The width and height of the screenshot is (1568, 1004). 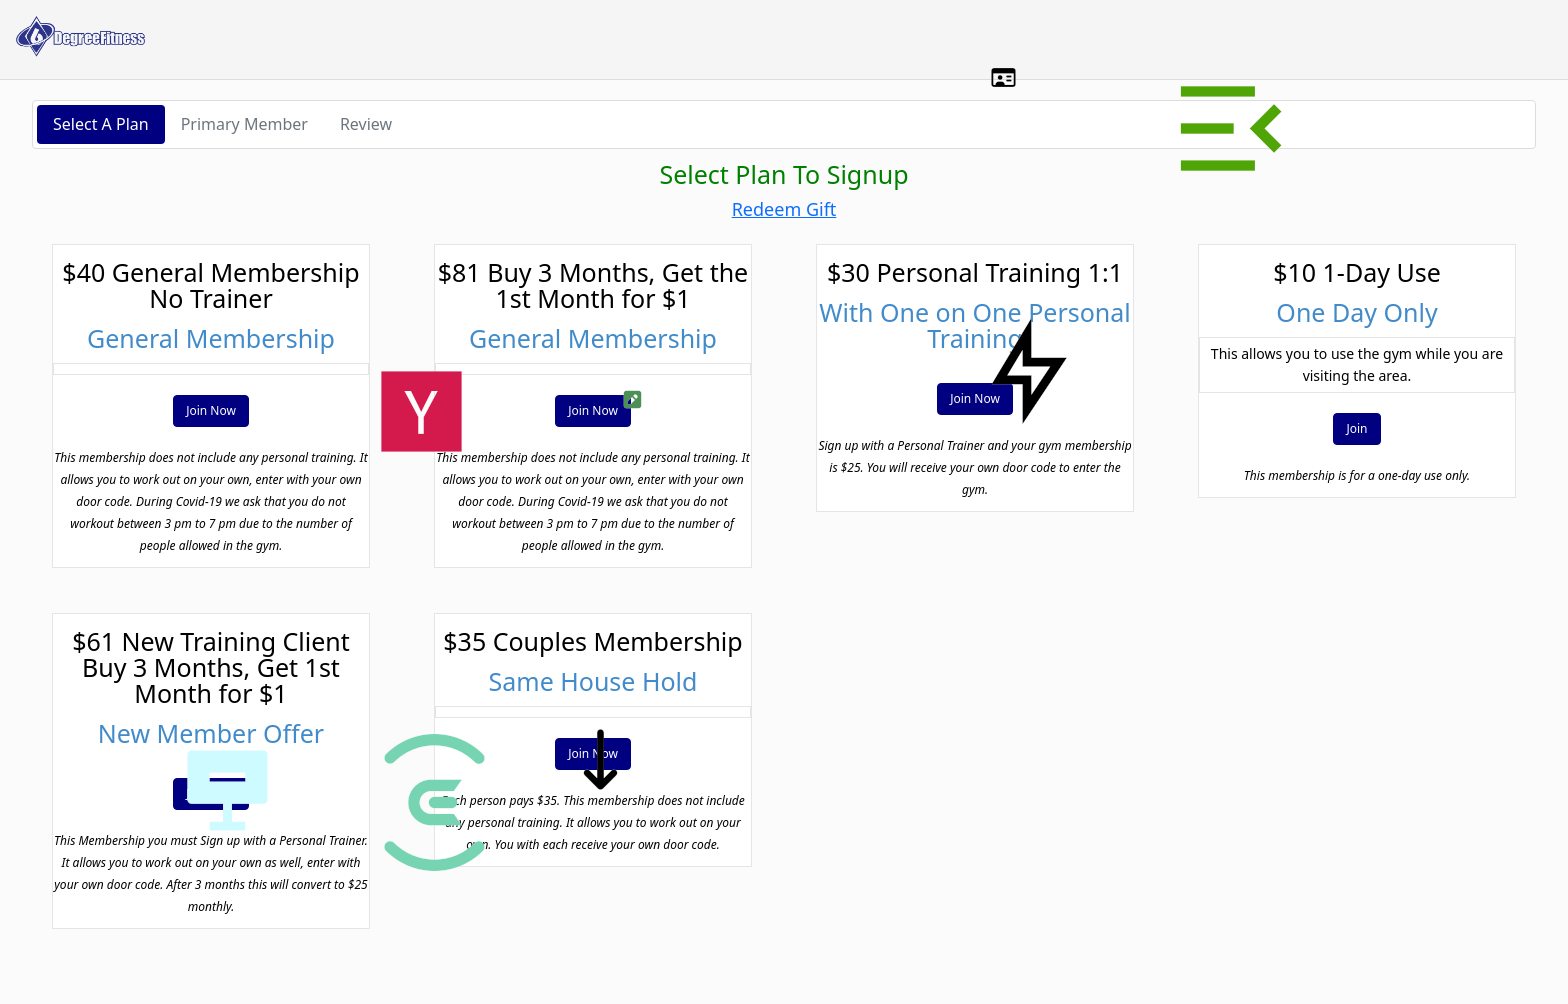 I want to click on indicates a reserved or held item, so click(x=227, y=790).